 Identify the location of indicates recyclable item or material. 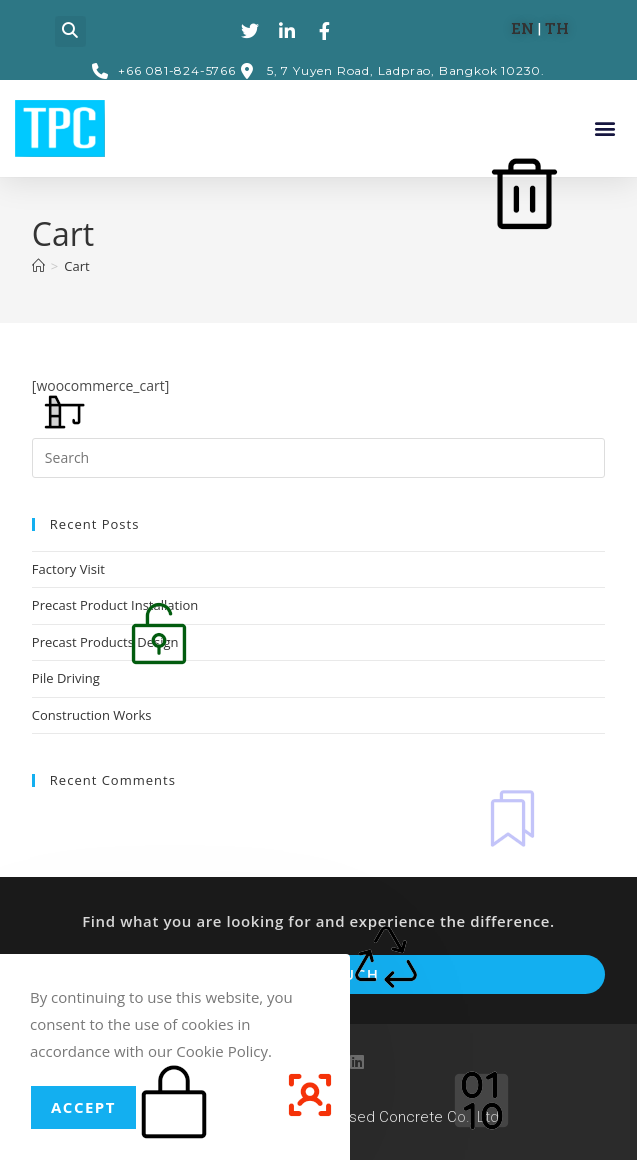
(386, 957).